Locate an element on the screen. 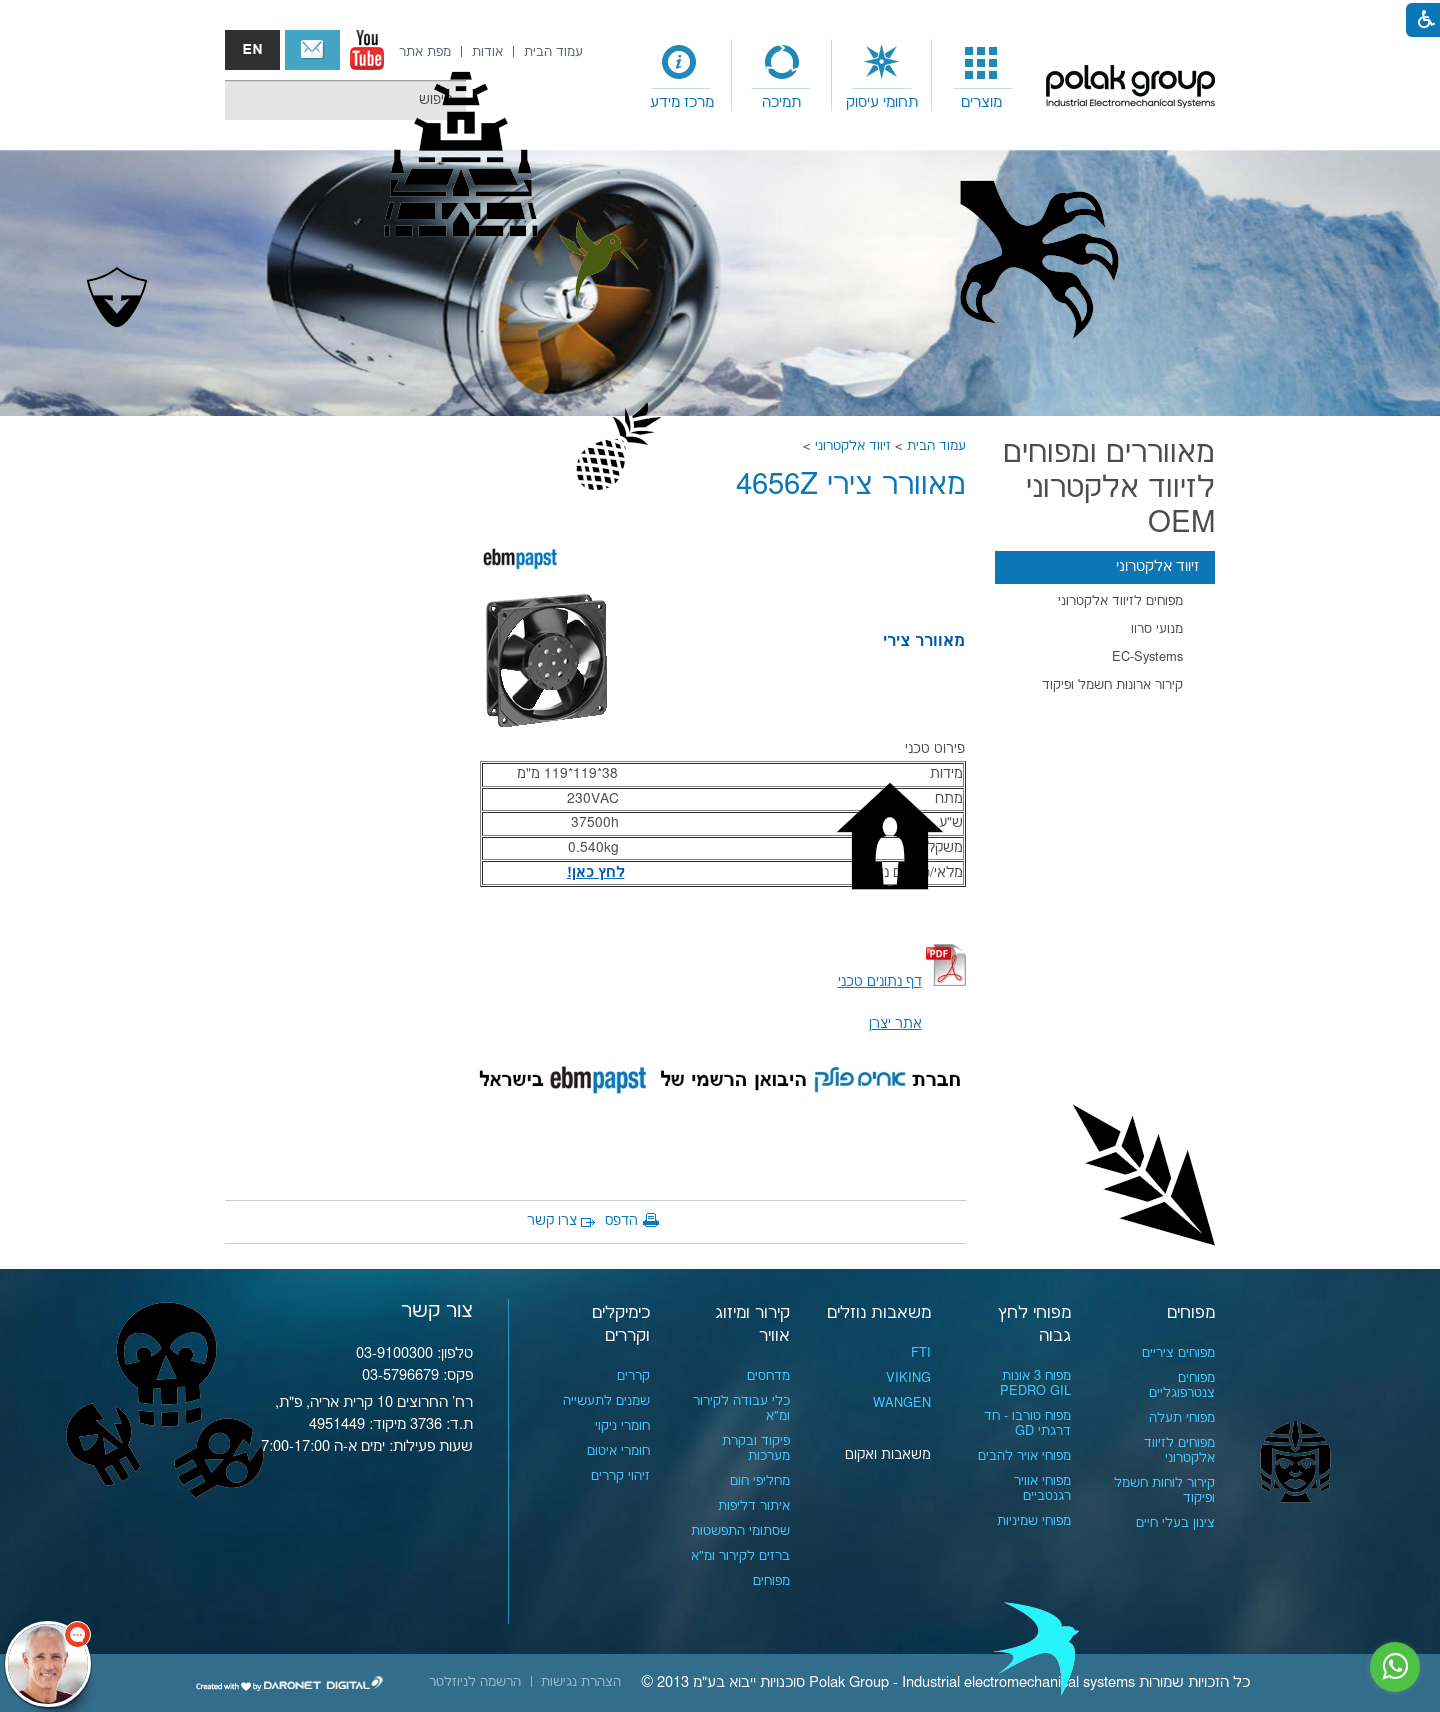 The width and height of the screenshot is (1440, 1712). indicates speed or rapid movement is located at coordinates (1144, 1175).